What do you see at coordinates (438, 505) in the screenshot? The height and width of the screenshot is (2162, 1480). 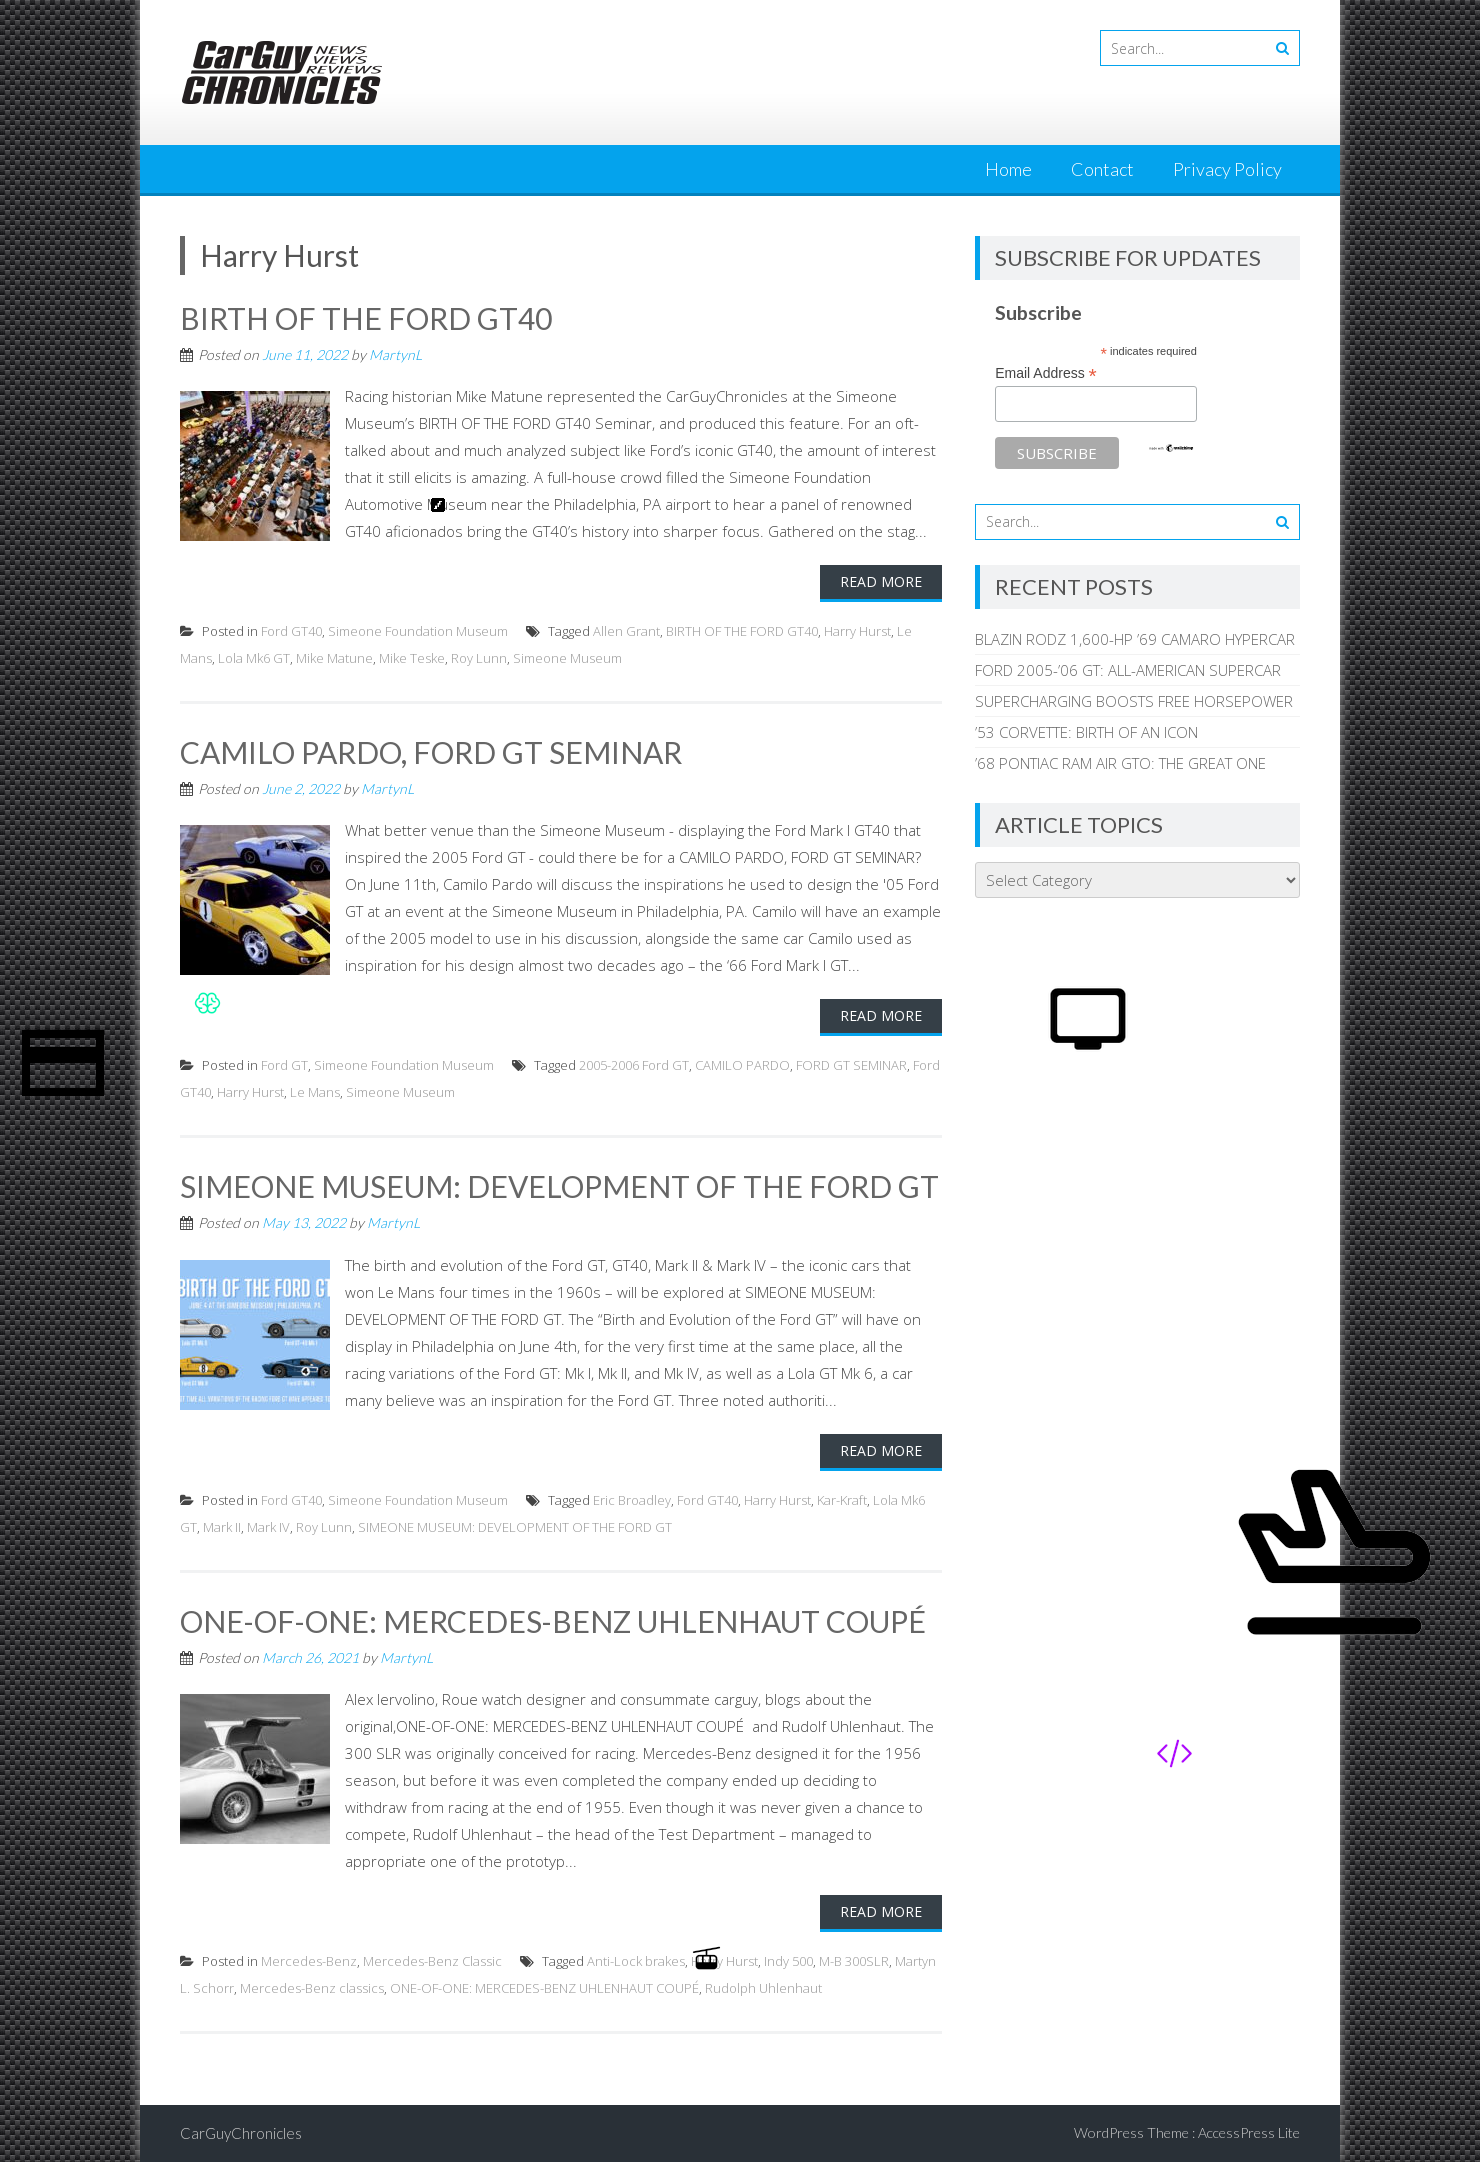 I see `indicates stairs or stairway access` at bounding box center [438, 505].